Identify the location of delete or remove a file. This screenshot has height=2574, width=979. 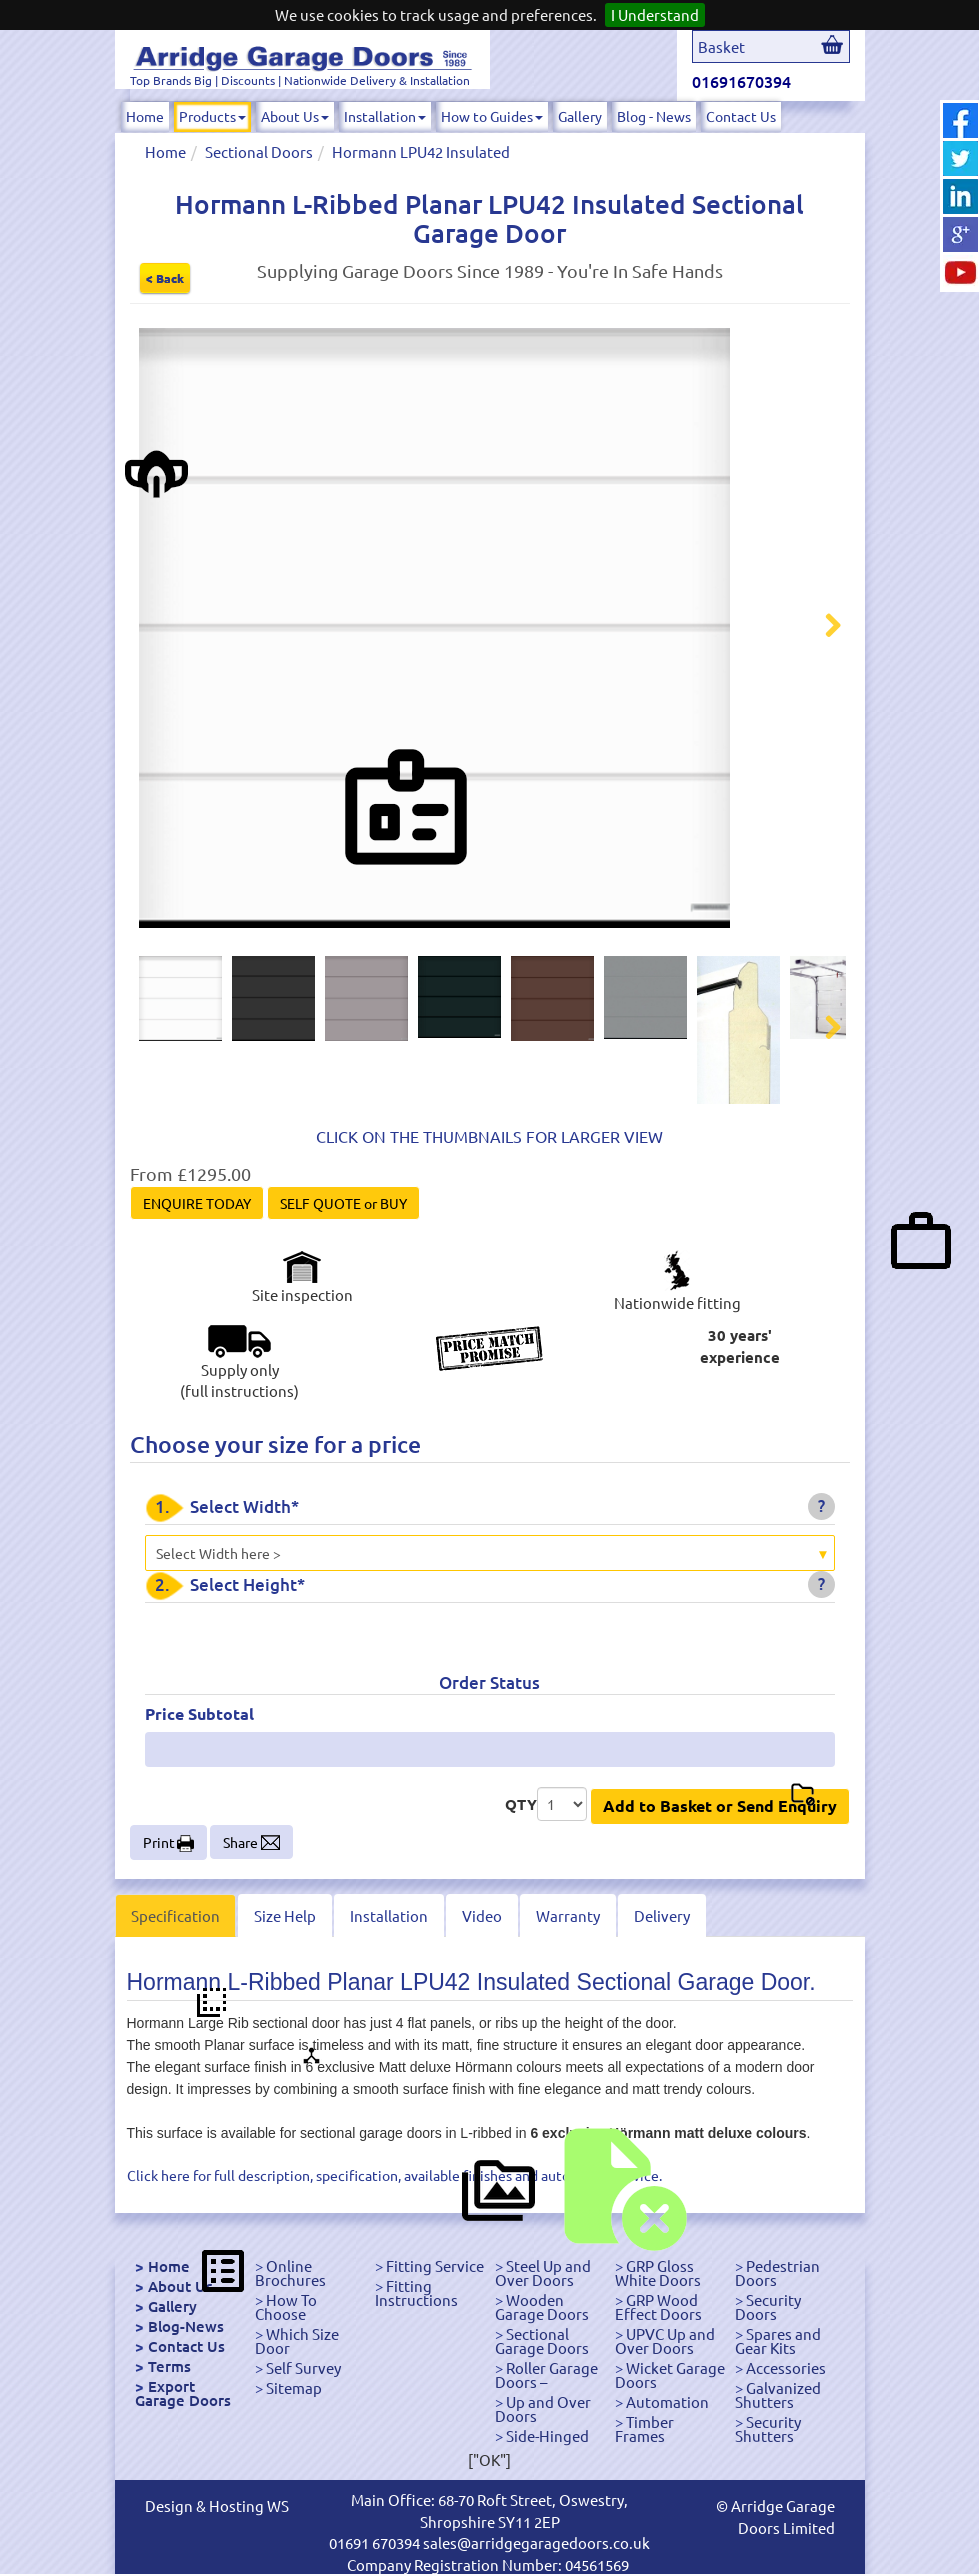
(622, 2186).